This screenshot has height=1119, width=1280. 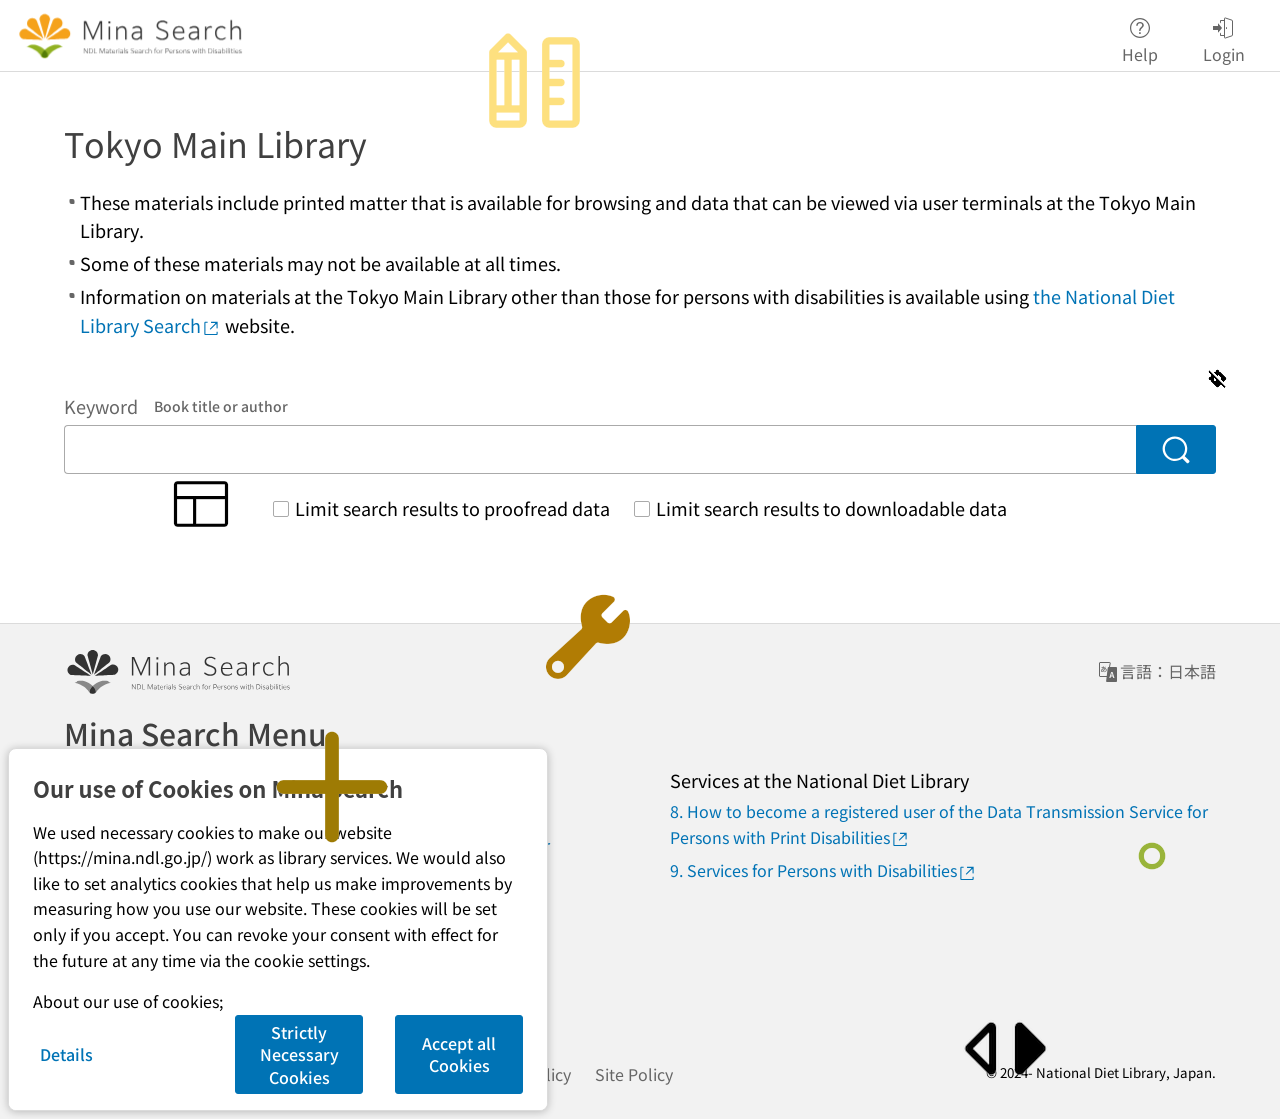 I want to click on directions are unavailable or disabled, so click(x=1217, y=378).